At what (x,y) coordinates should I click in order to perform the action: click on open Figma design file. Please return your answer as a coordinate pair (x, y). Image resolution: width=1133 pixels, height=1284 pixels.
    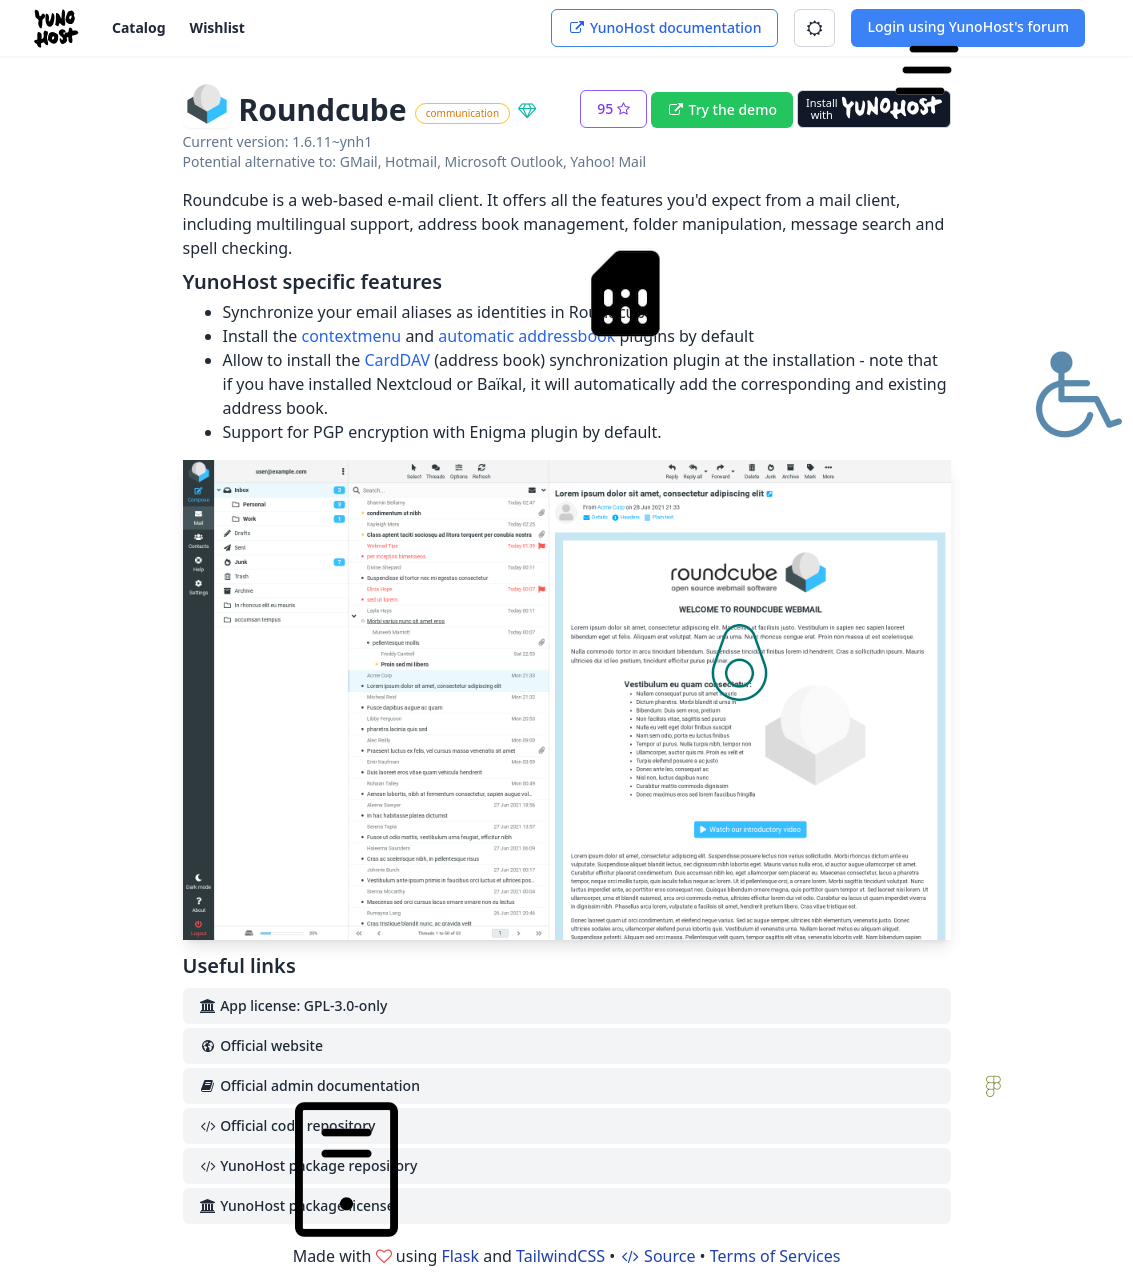
    Looking at the image, I should click on (993, 1086).